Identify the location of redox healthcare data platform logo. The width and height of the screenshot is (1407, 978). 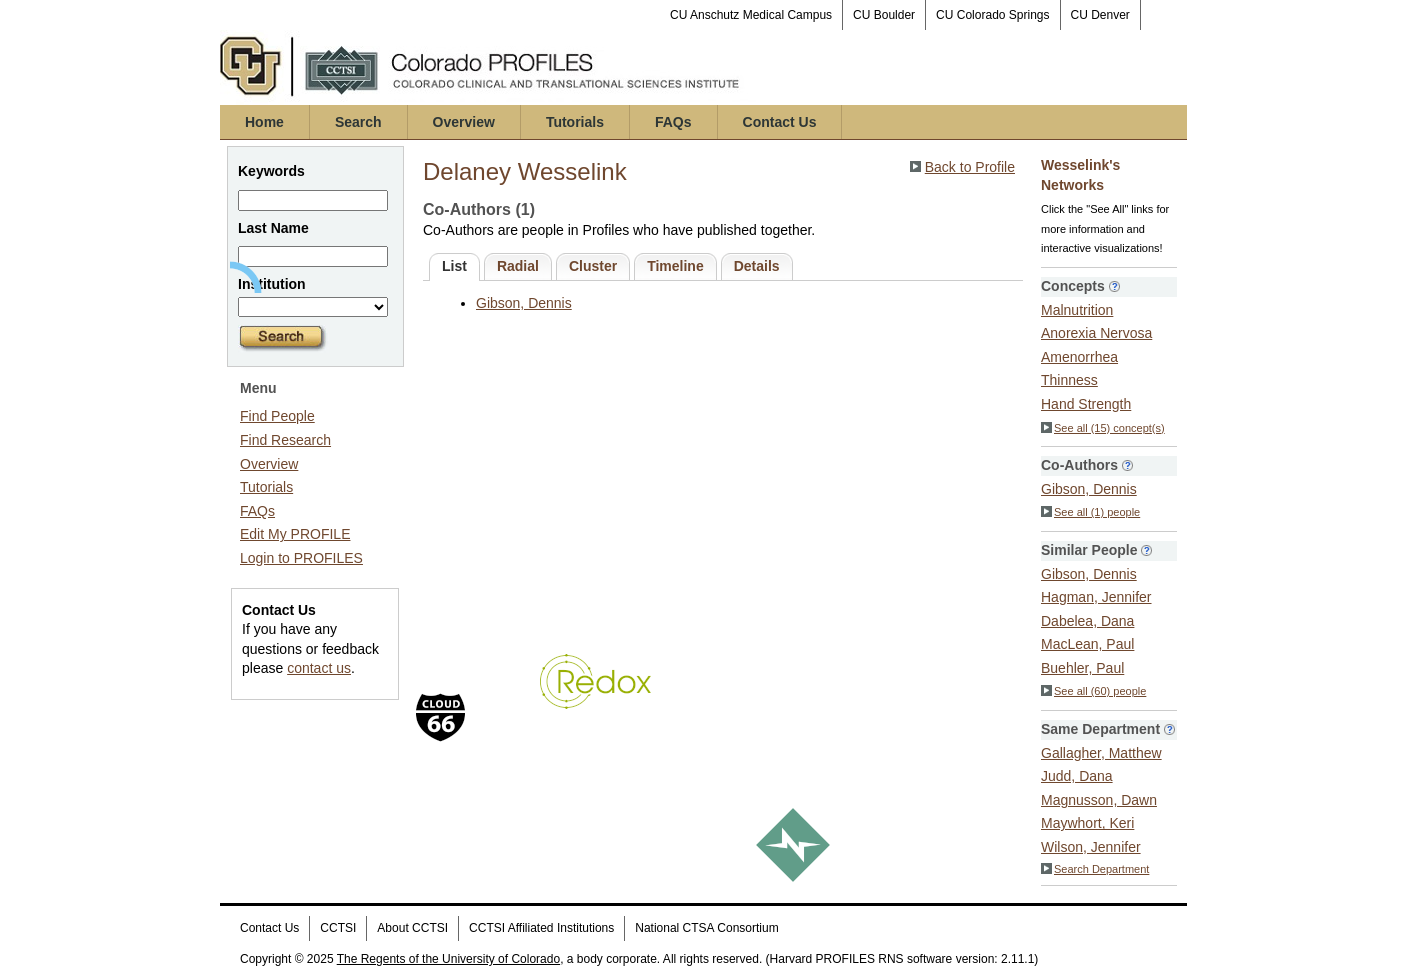
(595, 681).